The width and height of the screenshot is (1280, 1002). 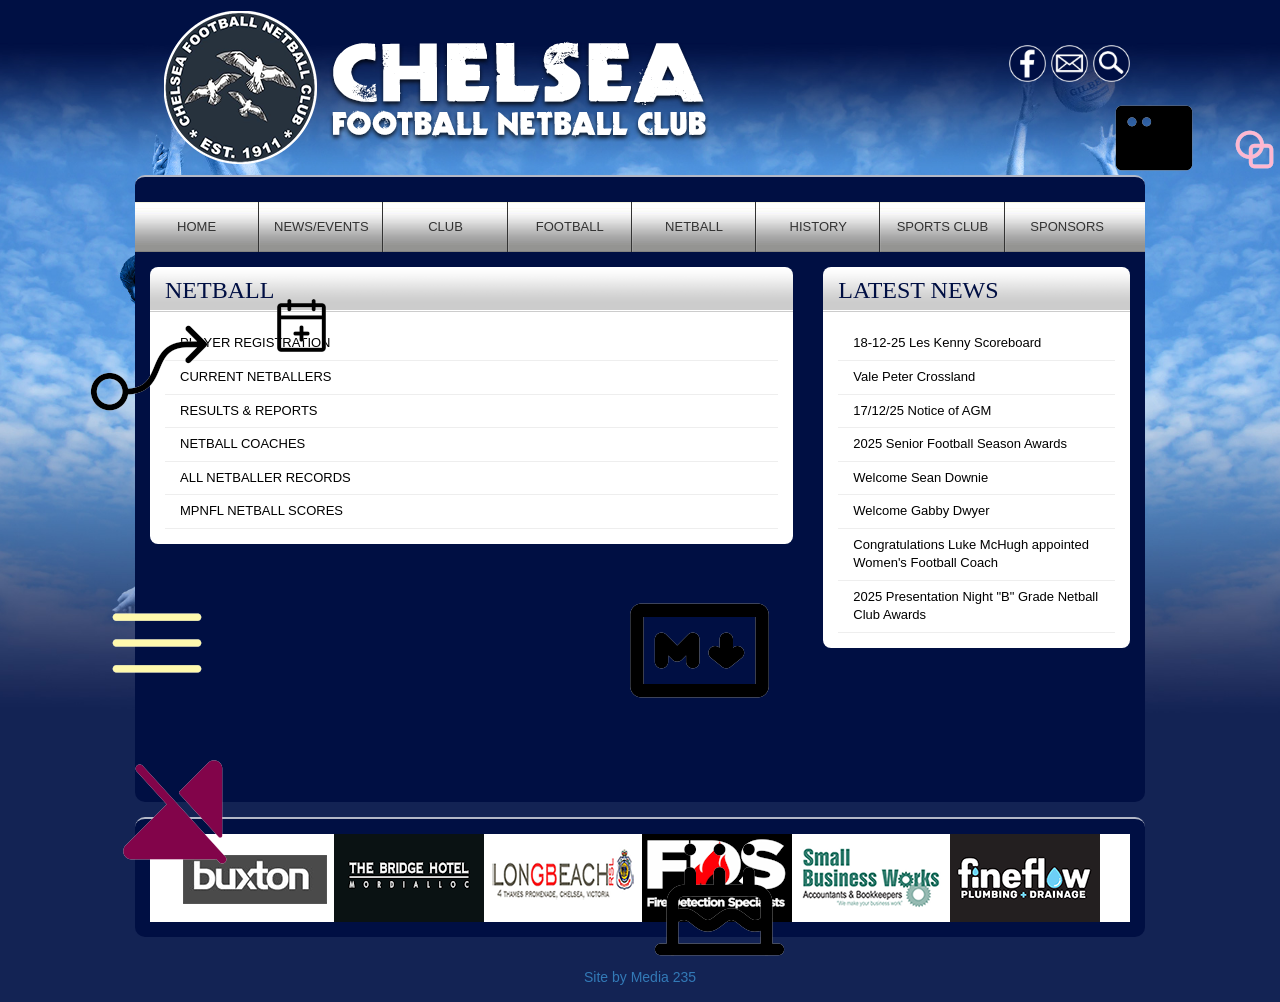 What do you see at coordinates (1254, 149) in the screenshot?
I see `toggle between circular and square shape options` at bounding box center [1254, 149].